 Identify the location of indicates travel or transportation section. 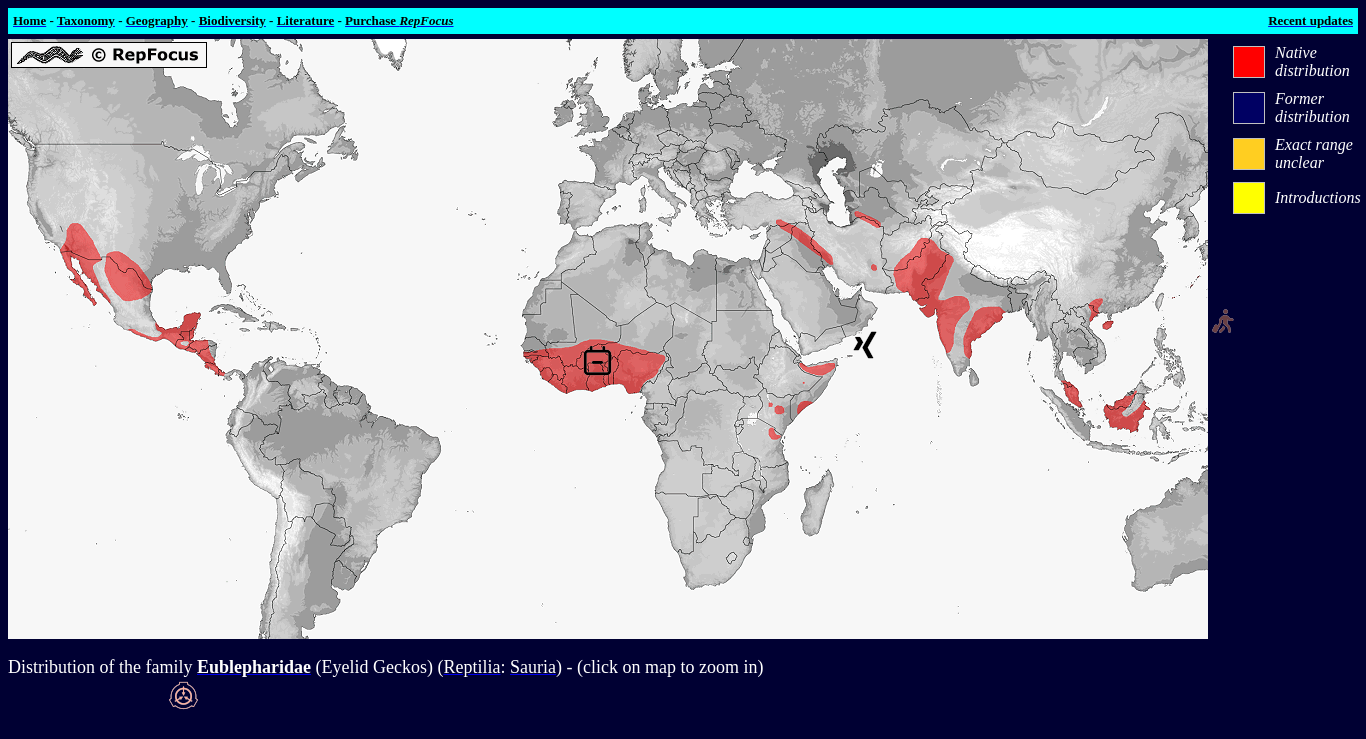
(1223, 321).